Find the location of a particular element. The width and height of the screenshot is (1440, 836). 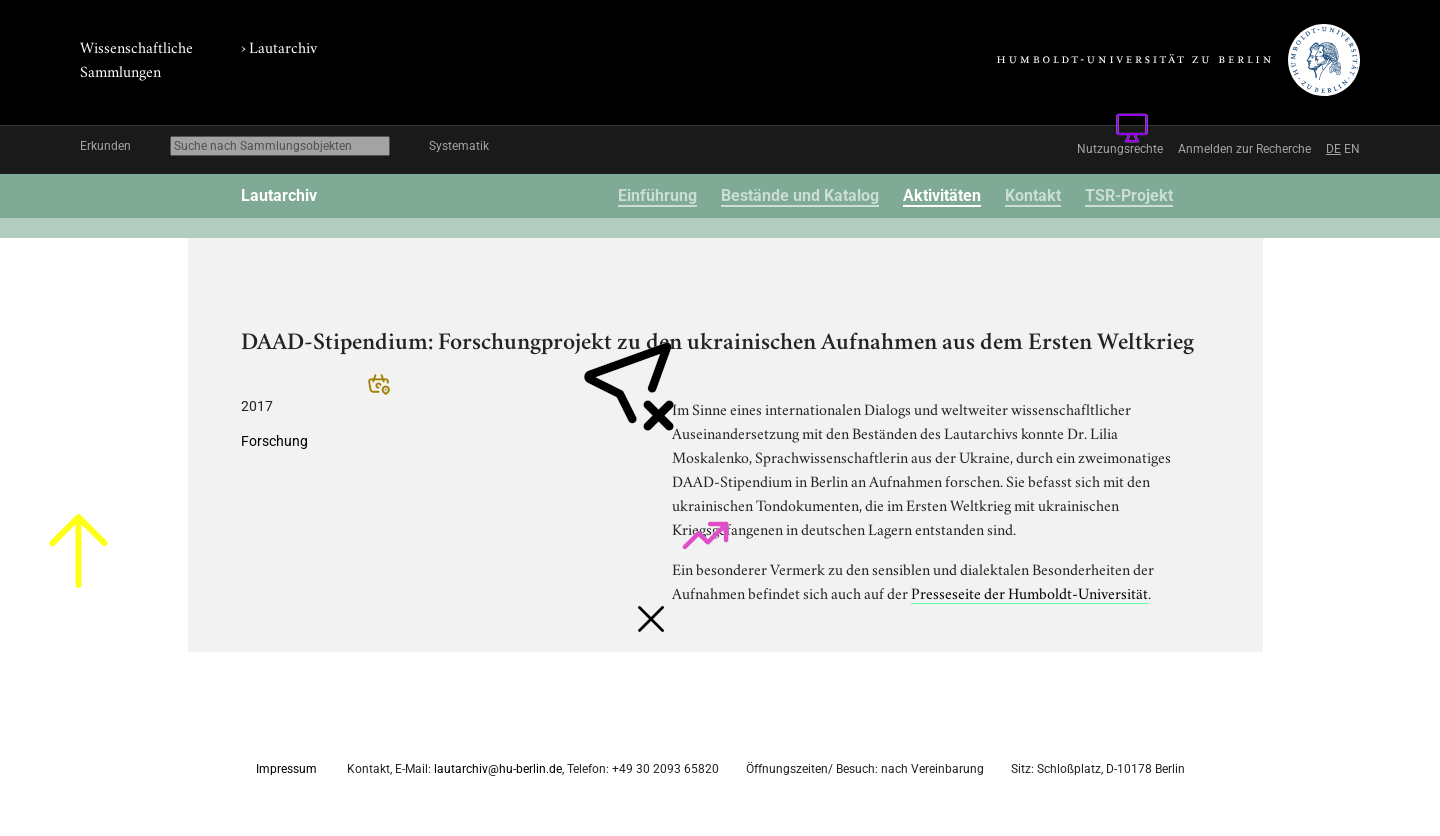

view on desktop device is located at coordinates (1132, 128).